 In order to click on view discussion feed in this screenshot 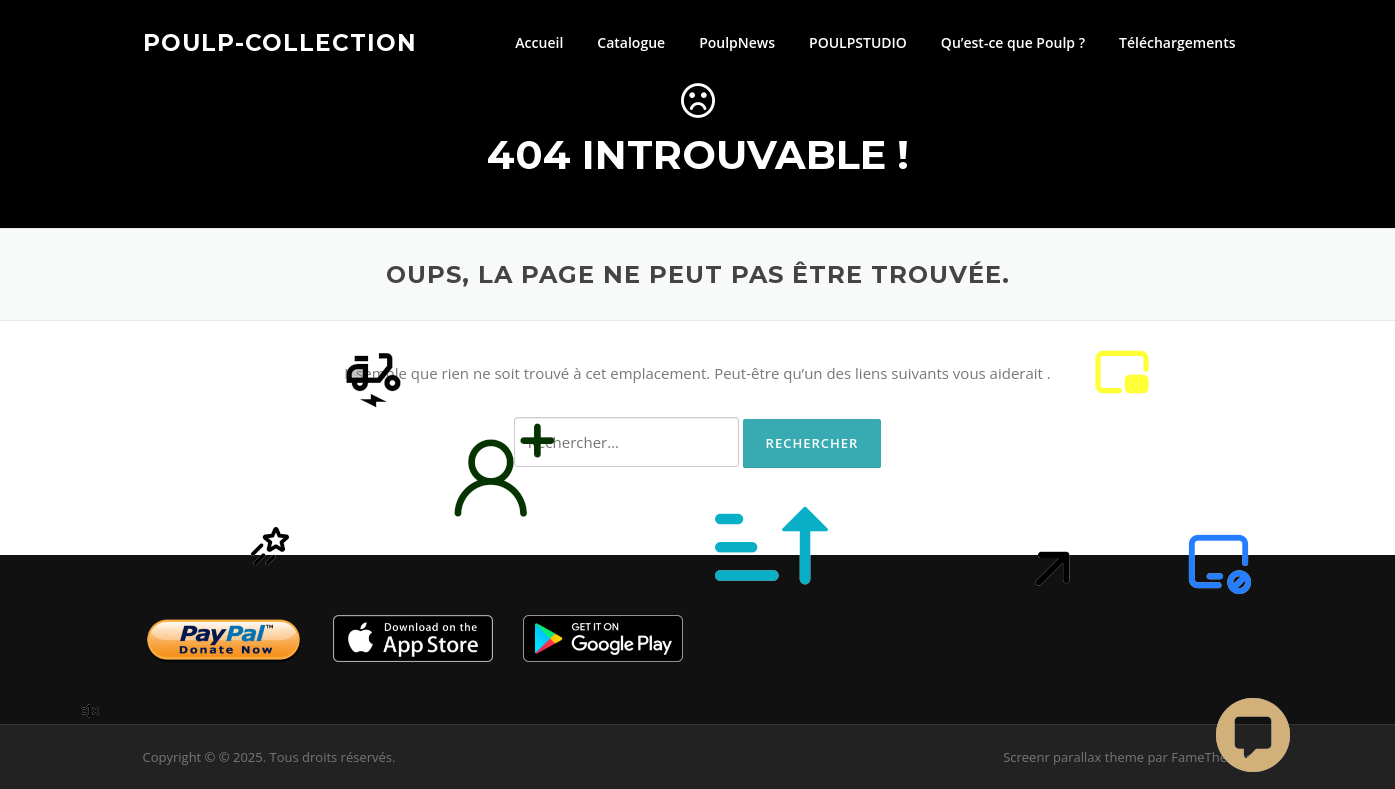, I will do `click(1253, 735)`.